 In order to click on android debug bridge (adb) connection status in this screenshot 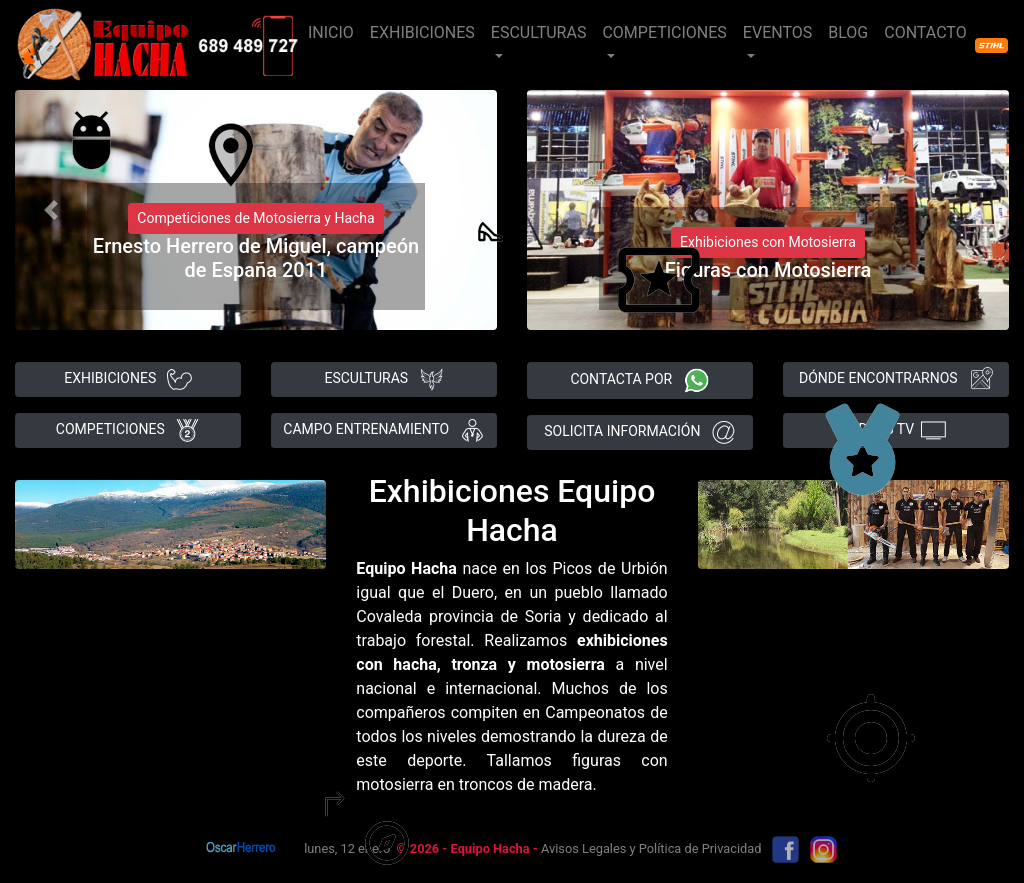, I will do `click(91, 139)`.